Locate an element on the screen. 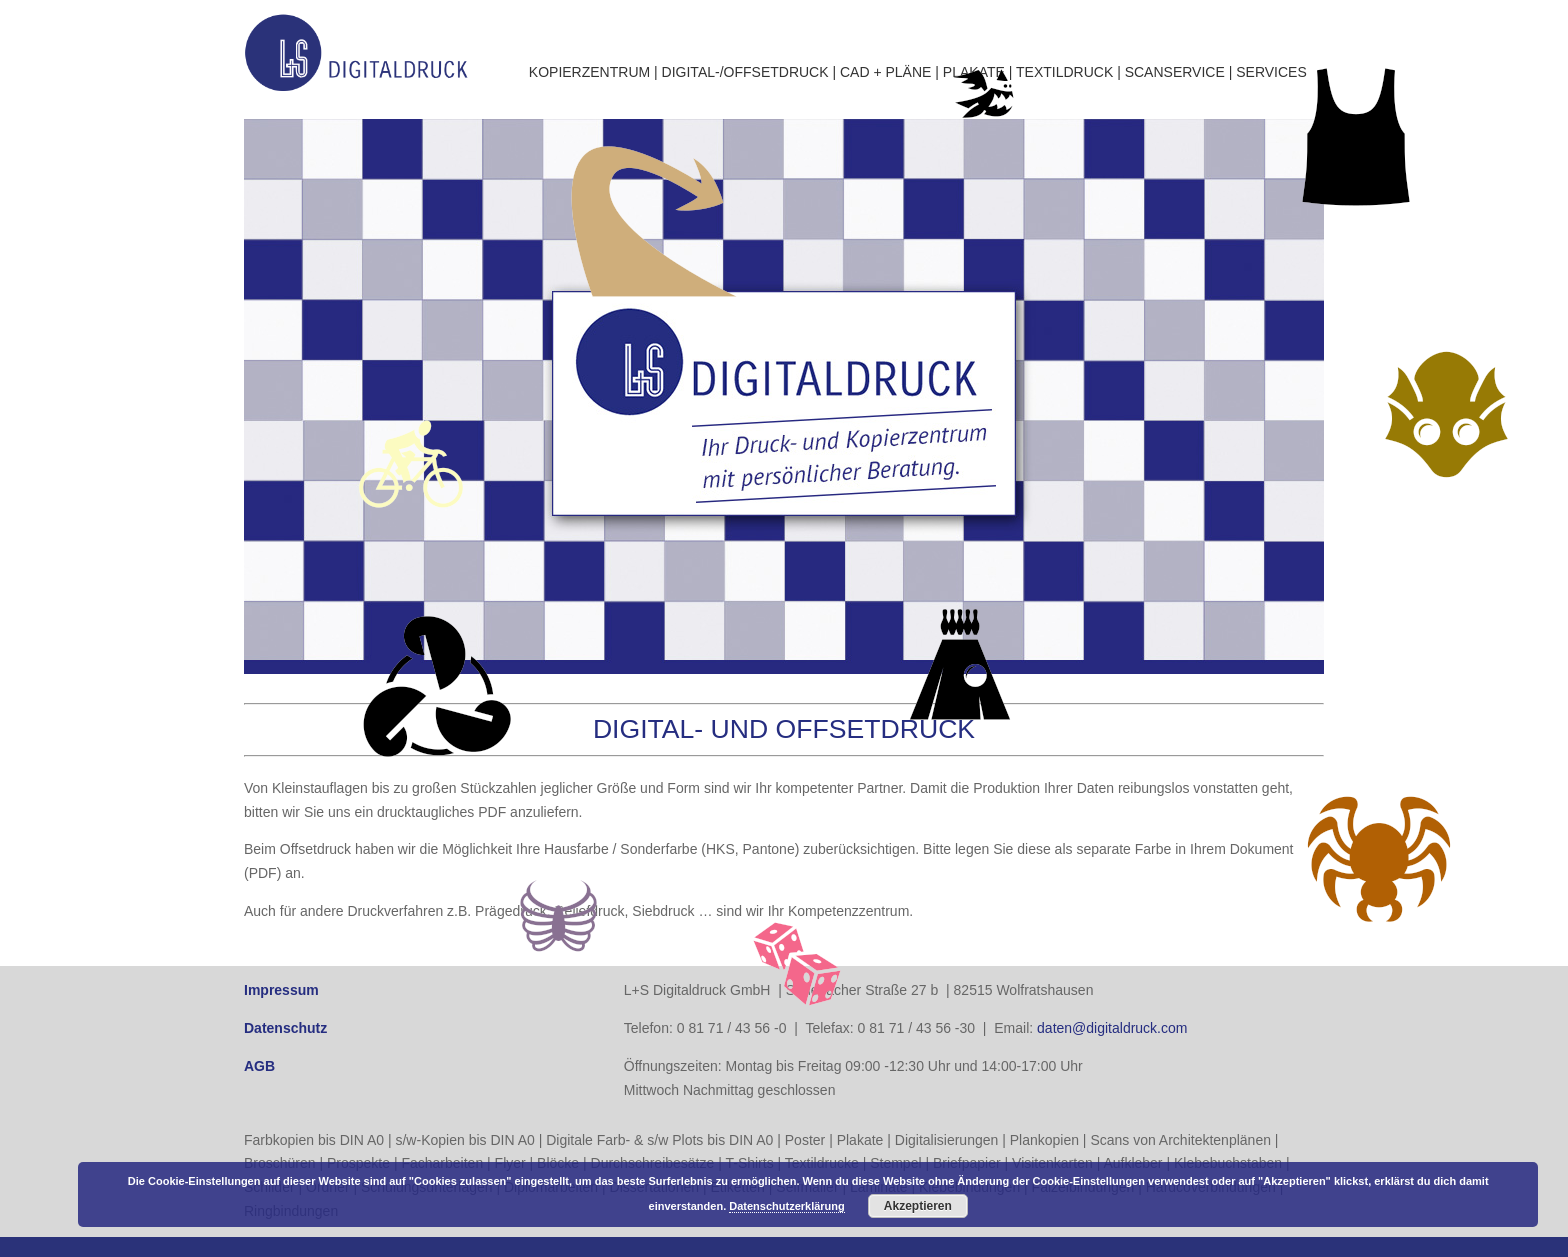 This screenshot has width=1568, height=1257. collect or view shell items in game inventory is located at coordinates (436, 689).